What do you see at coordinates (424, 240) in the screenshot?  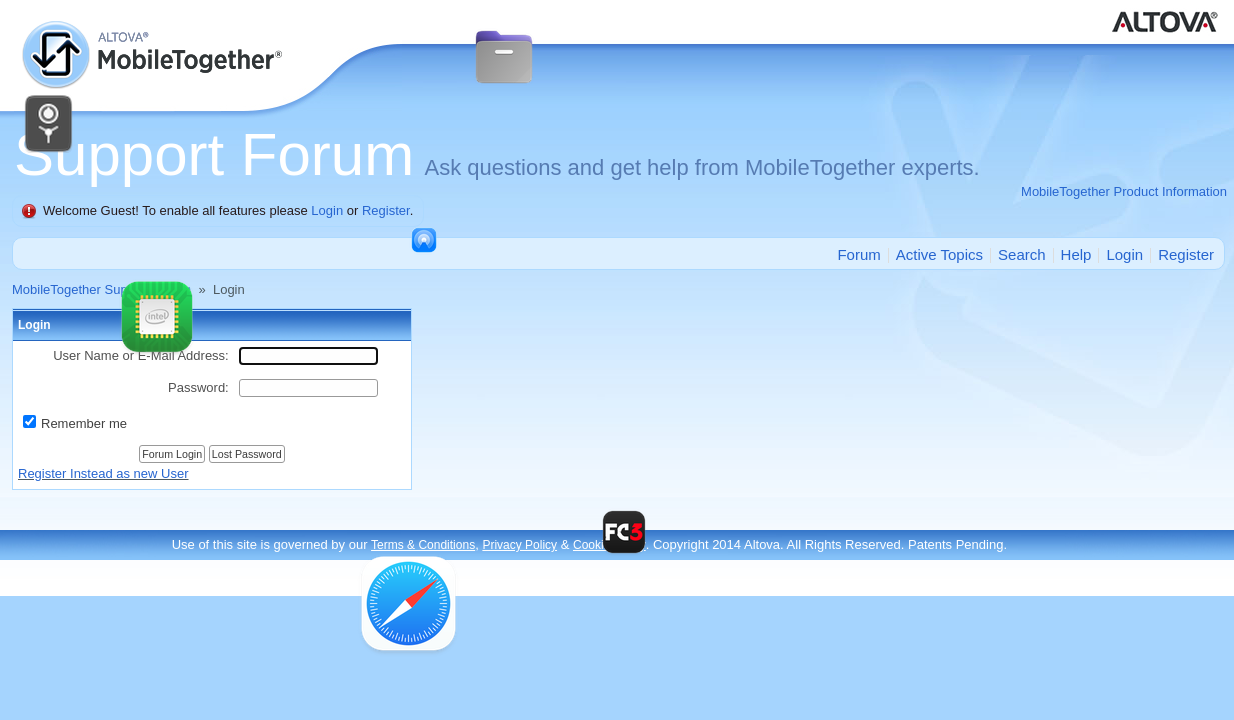 I see `open airdrop to share files with nearby devices` at bounding box center [424, 240].